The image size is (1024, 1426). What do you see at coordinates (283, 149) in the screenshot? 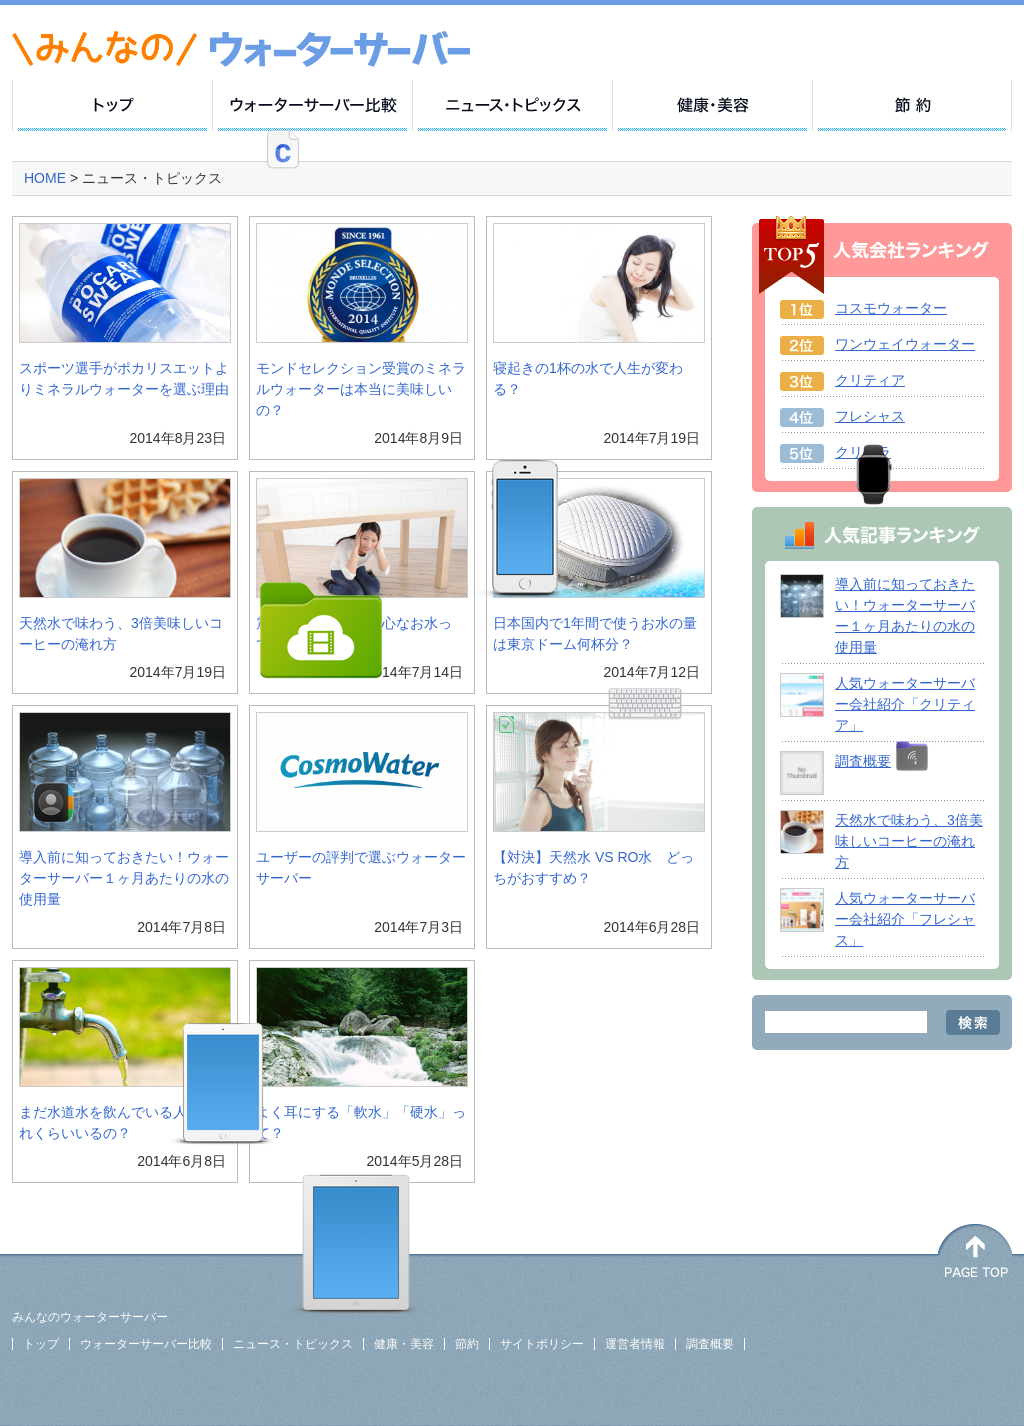
I see `a C programming language source file` at bounding box center [283, 149].